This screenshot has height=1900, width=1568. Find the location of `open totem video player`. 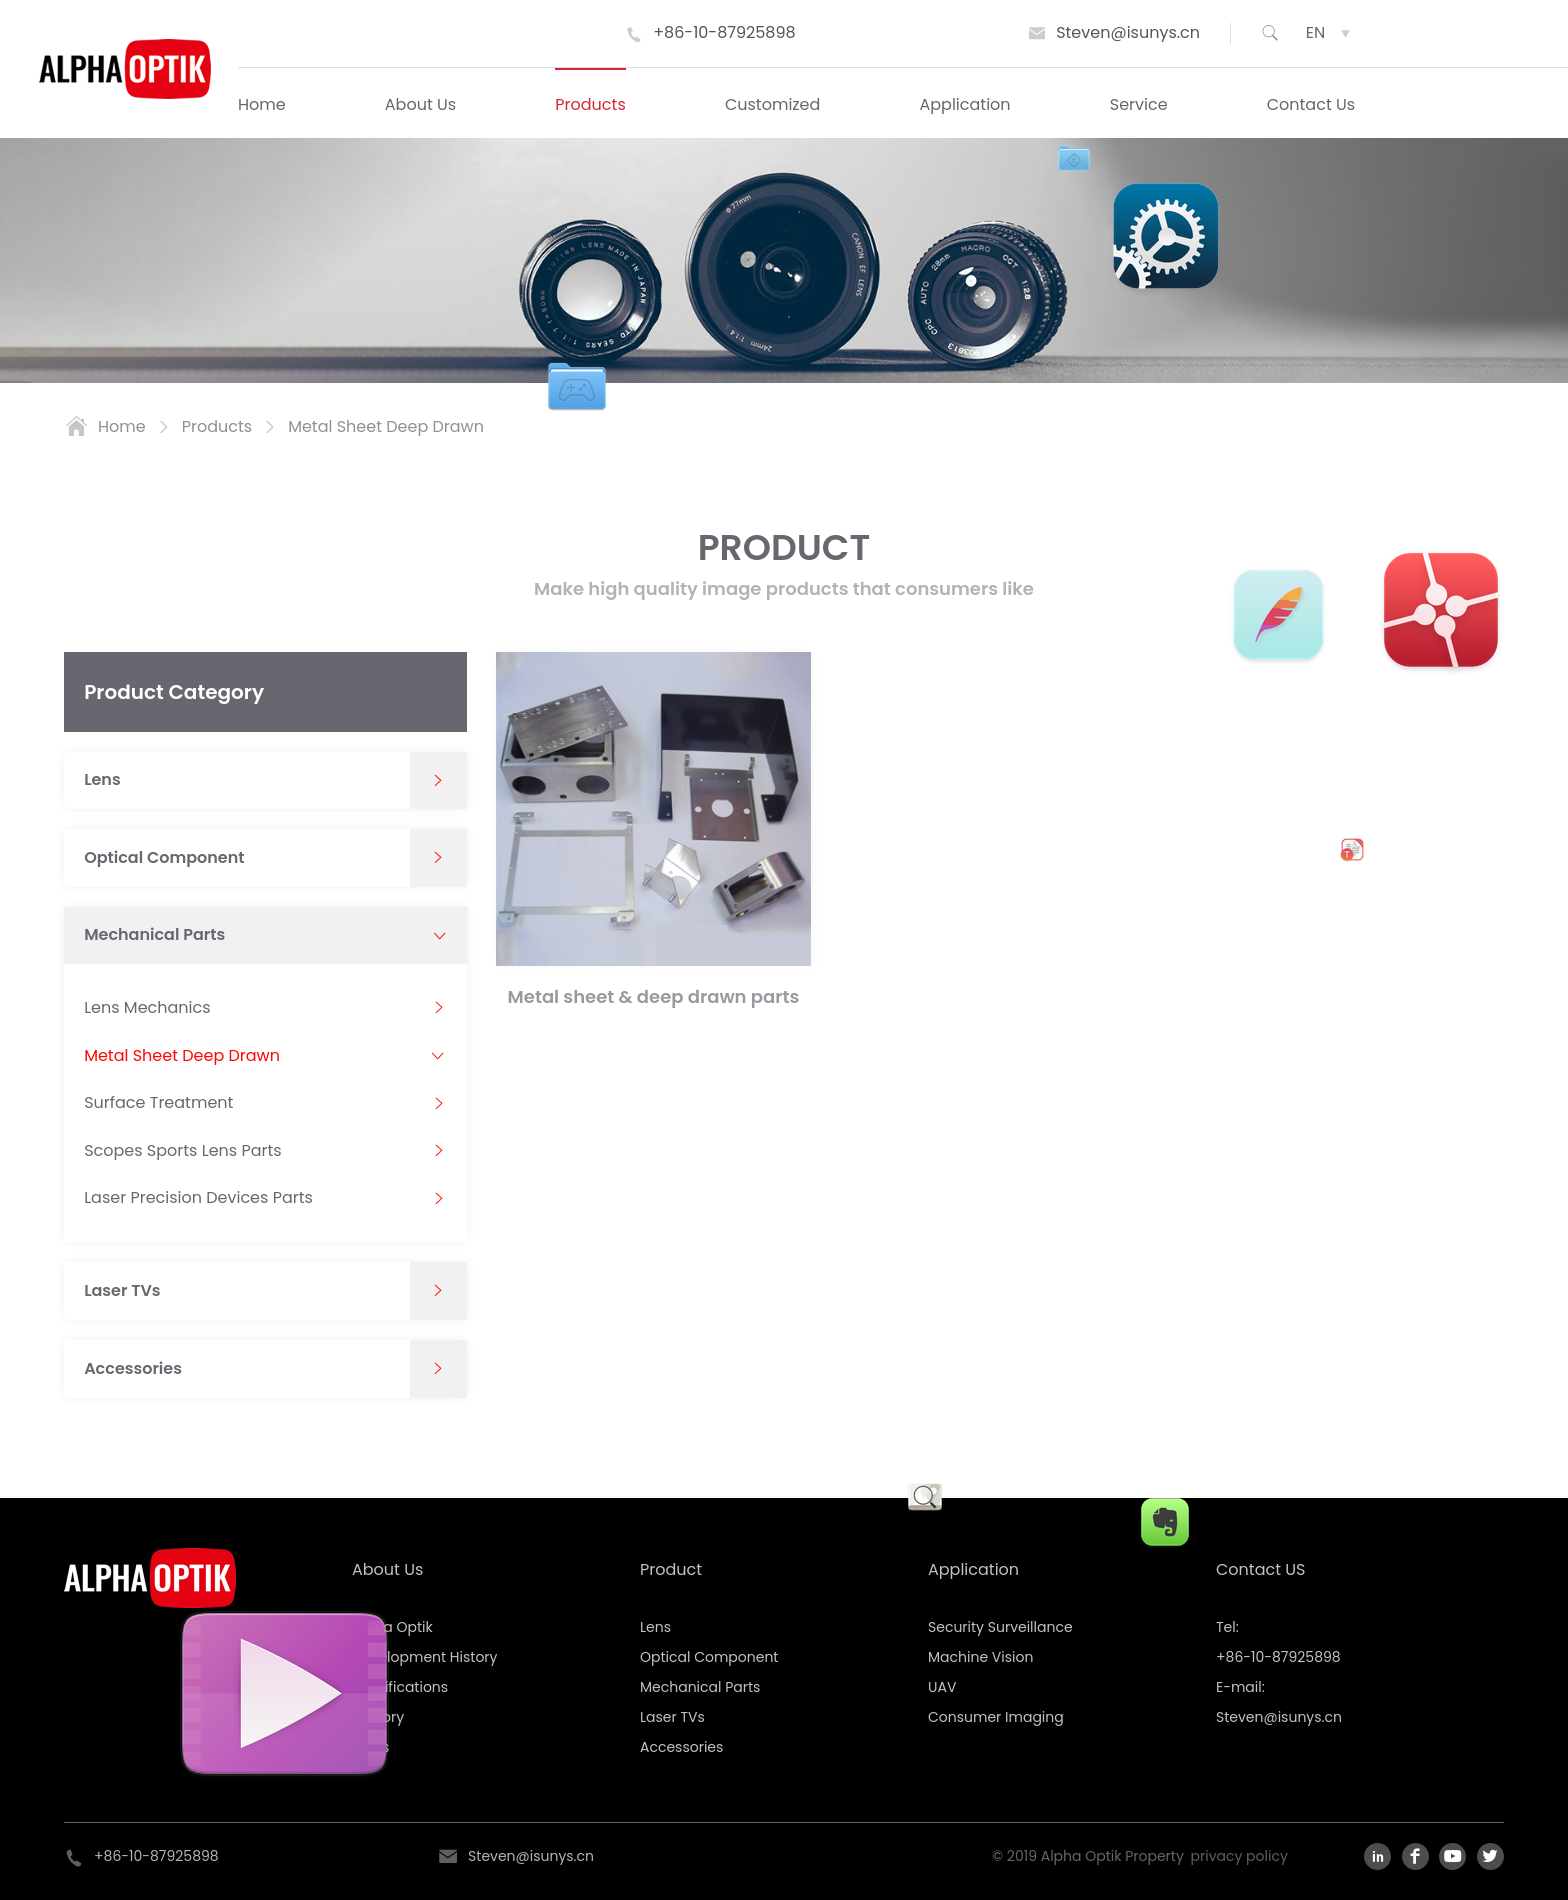

open totem video player is located at coordinates (284, 1693).